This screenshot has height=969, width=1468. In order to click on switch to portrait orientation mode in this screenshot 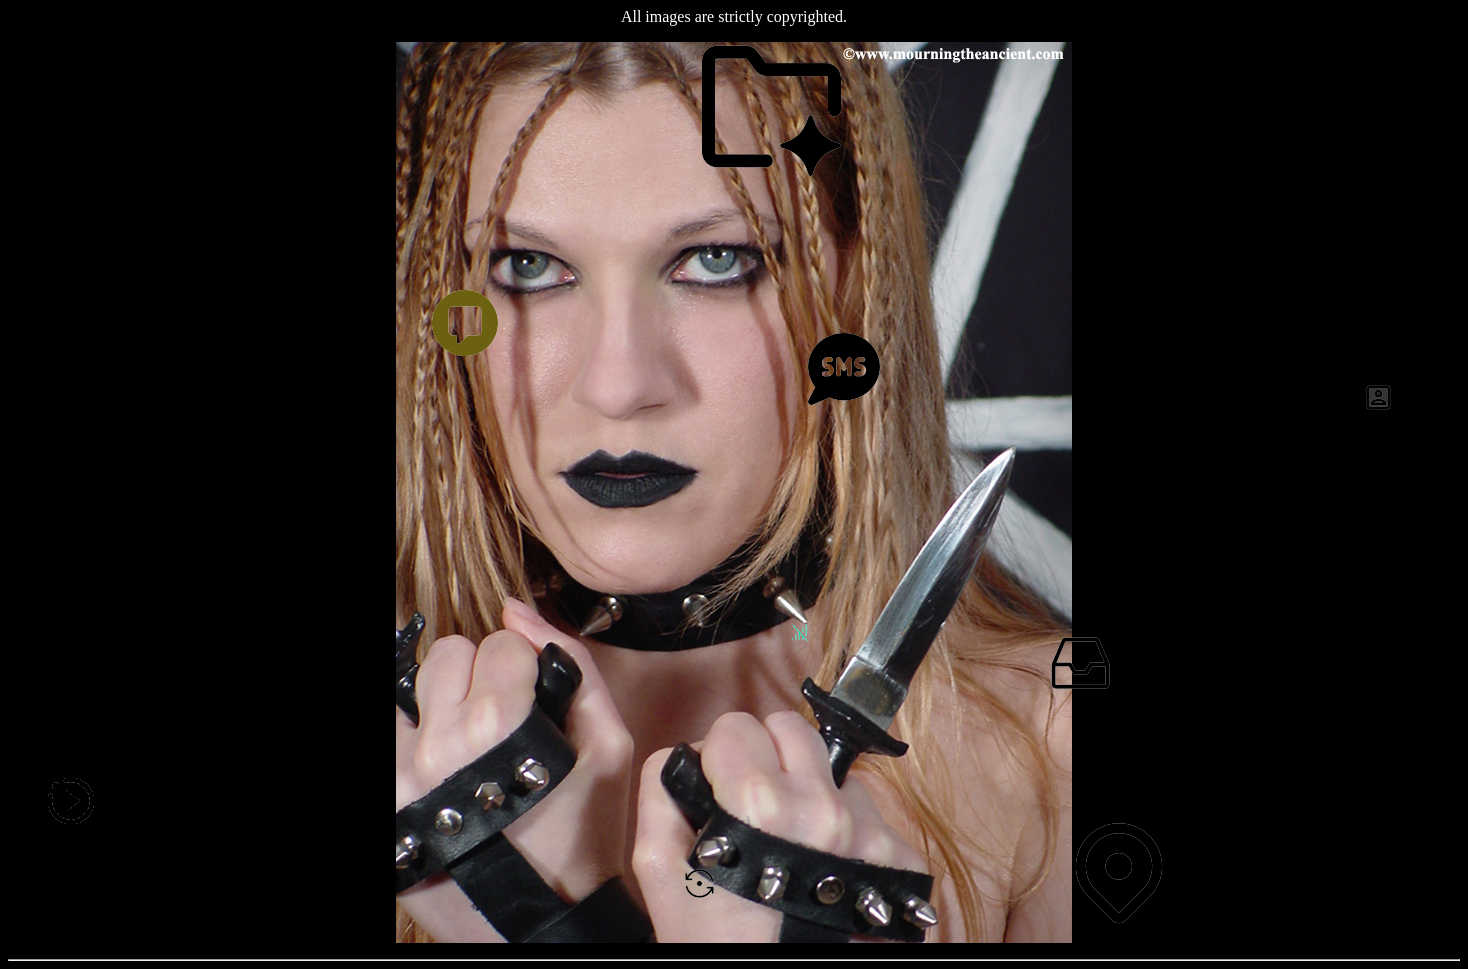, I will do `click(1378, 397)`.